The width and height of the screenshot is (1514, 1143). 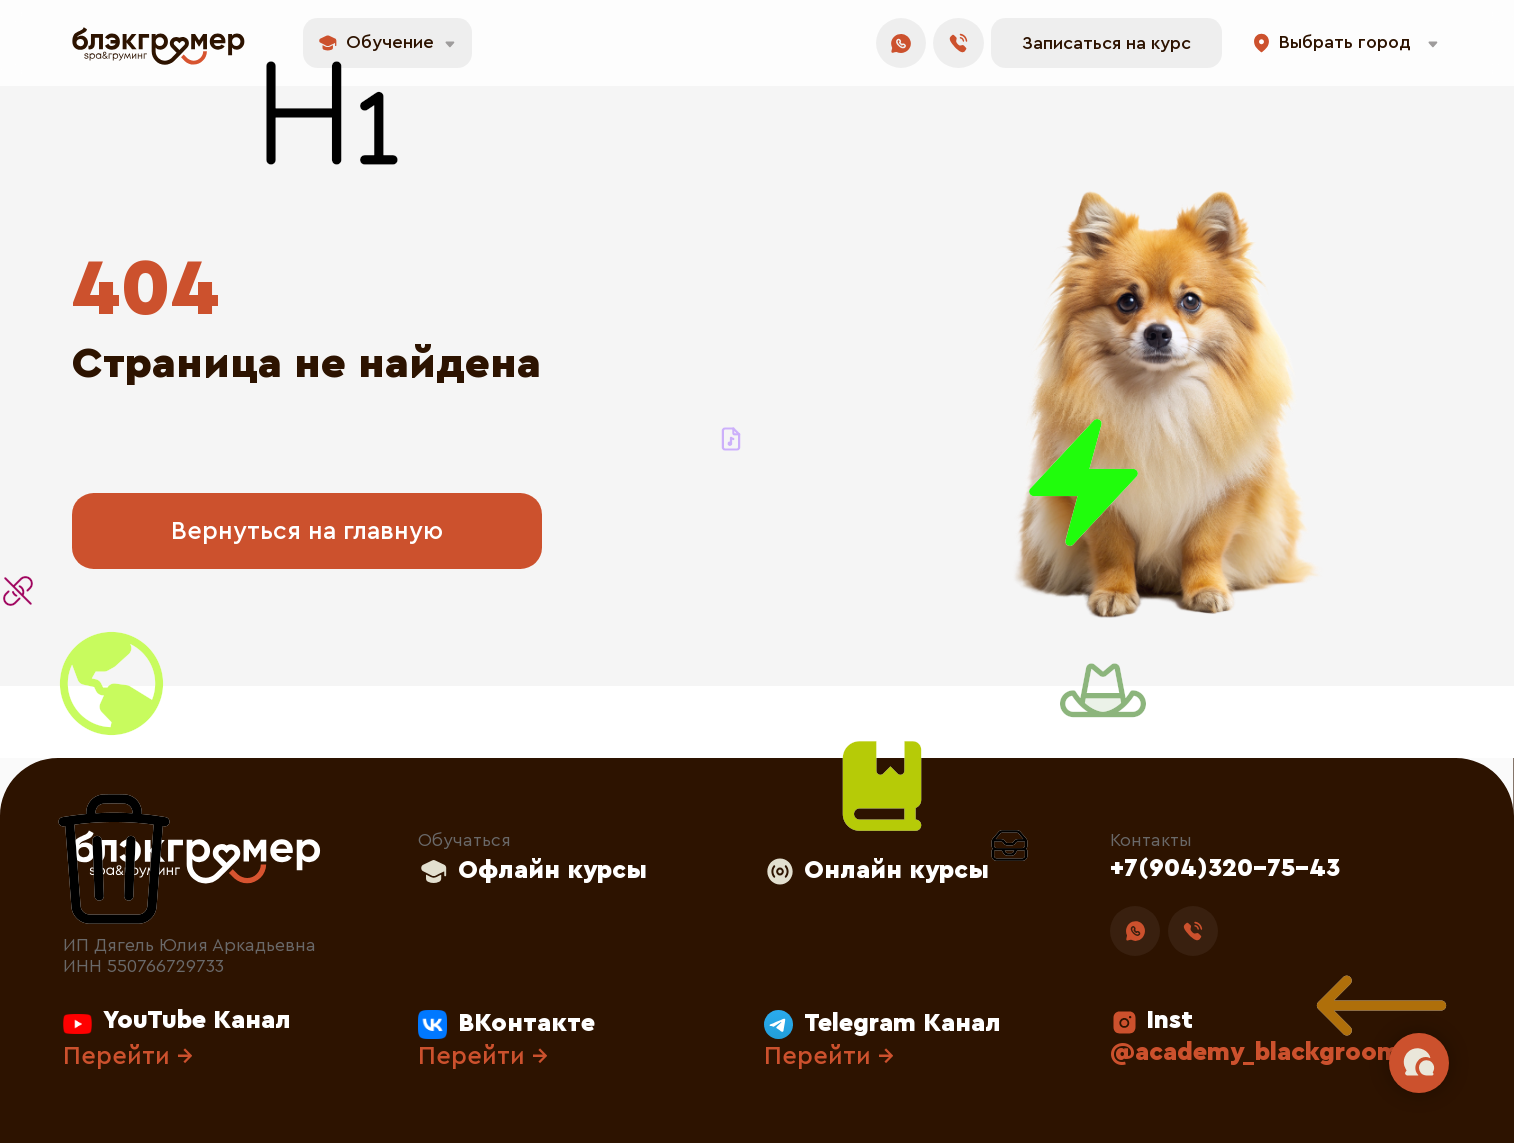 I want to click on delete selected item, so click(x=114, y=859).